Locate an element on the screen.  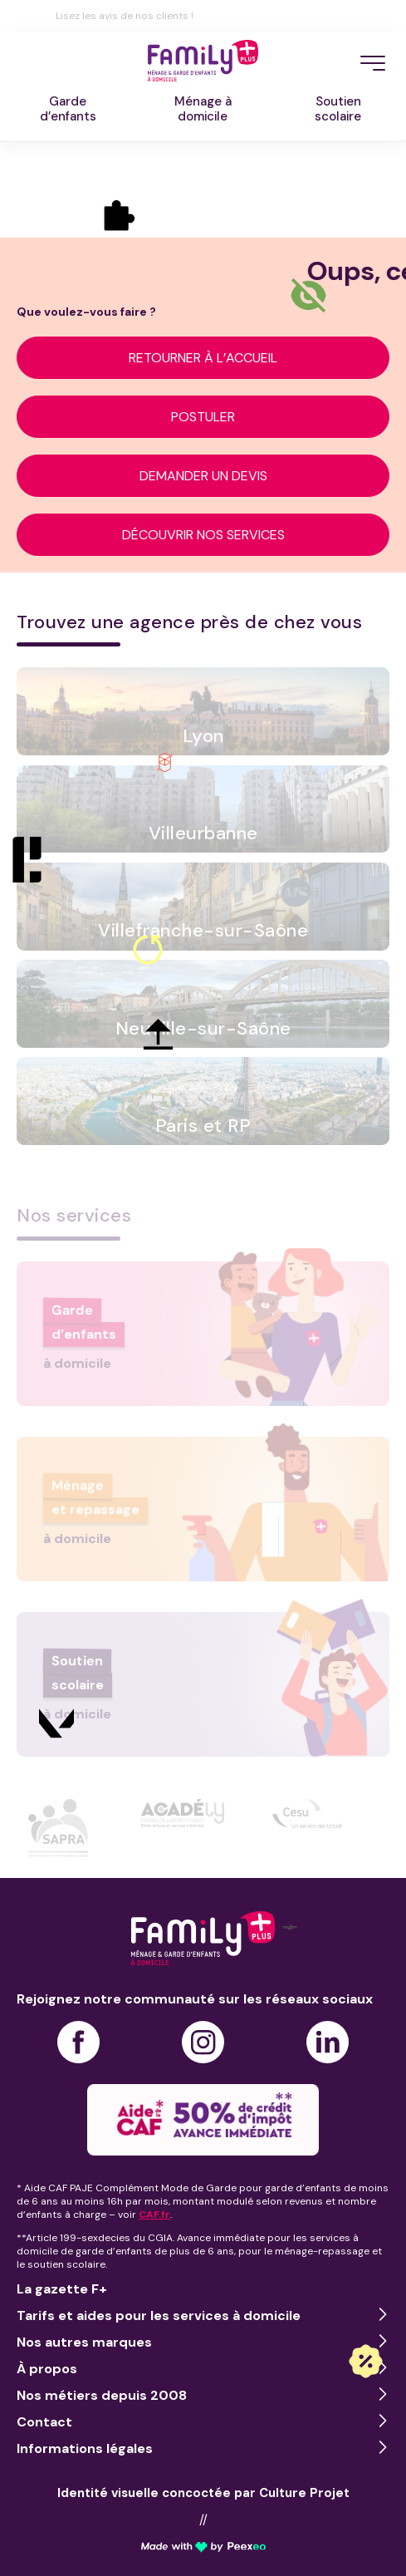
open the pleroma app is located at coordinates (27, 859).